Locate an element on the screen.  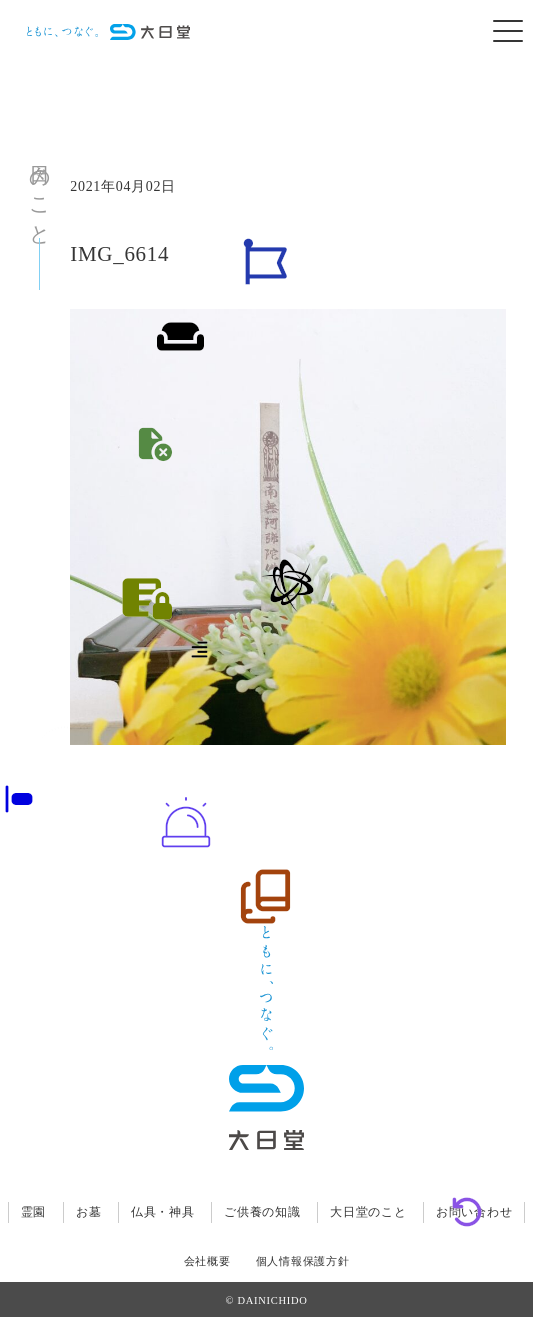
delete or remove a file is located at coordinates (154, 443).